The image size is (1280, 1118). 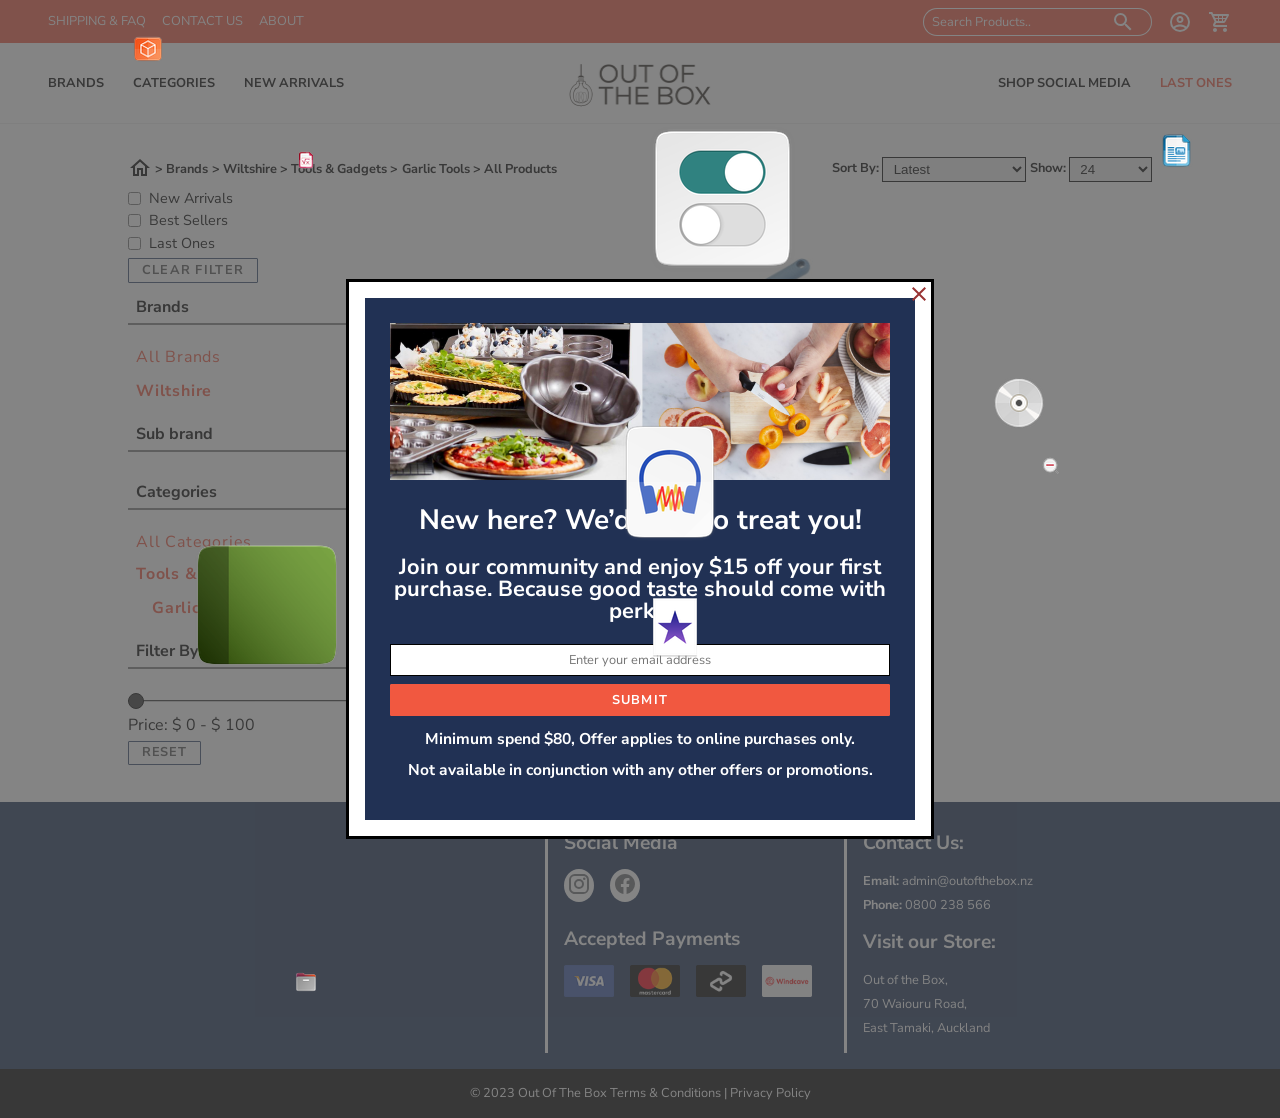 What do you see at coordinates (267, 600) in the screenshot?
I see `access desktop folder` at bounding box center [267, 600].